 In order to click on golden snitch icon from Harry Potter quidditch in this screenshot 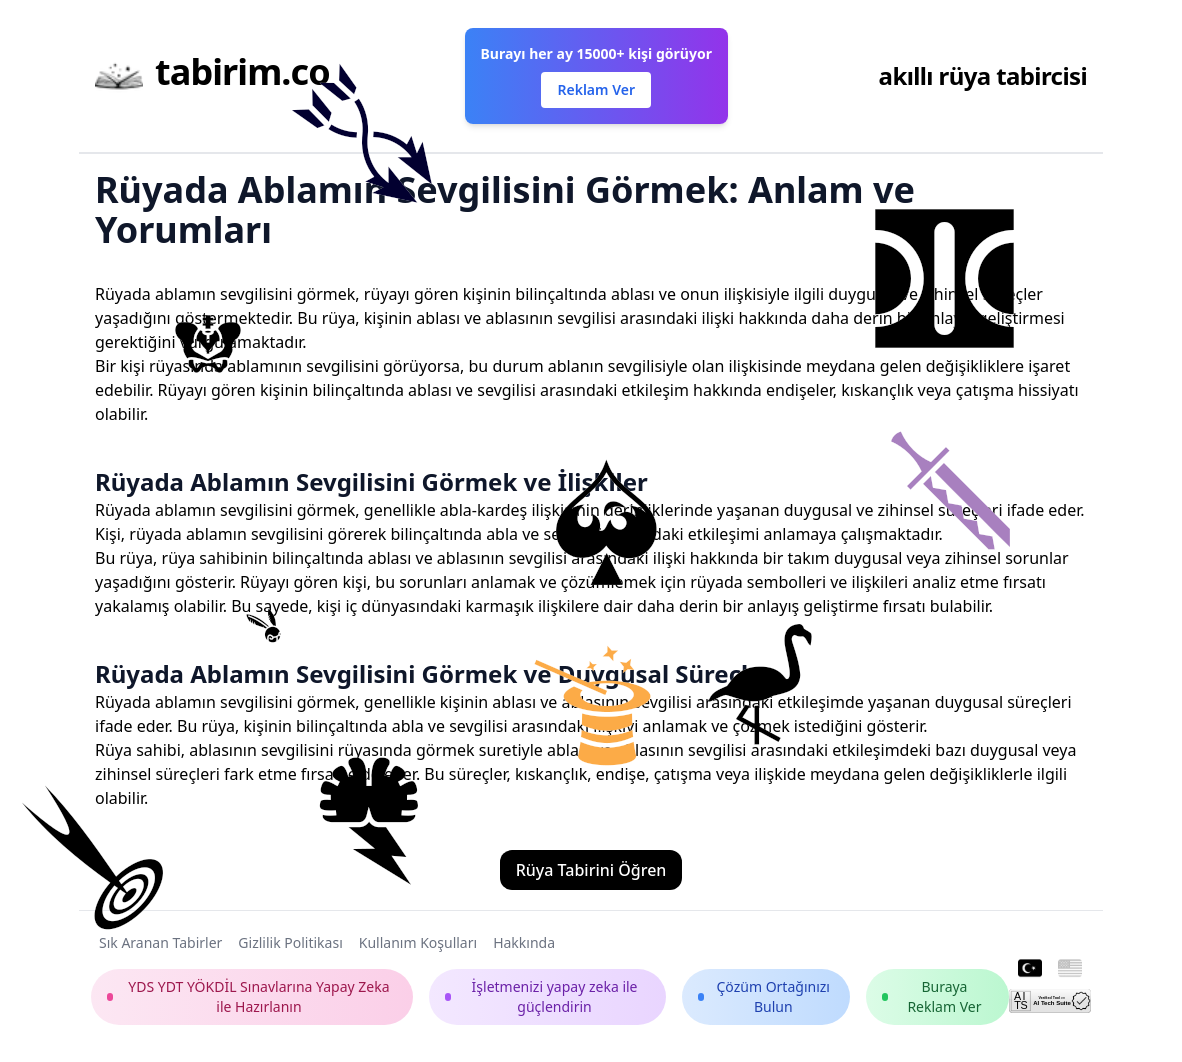, I will do `click(263, 625)`.